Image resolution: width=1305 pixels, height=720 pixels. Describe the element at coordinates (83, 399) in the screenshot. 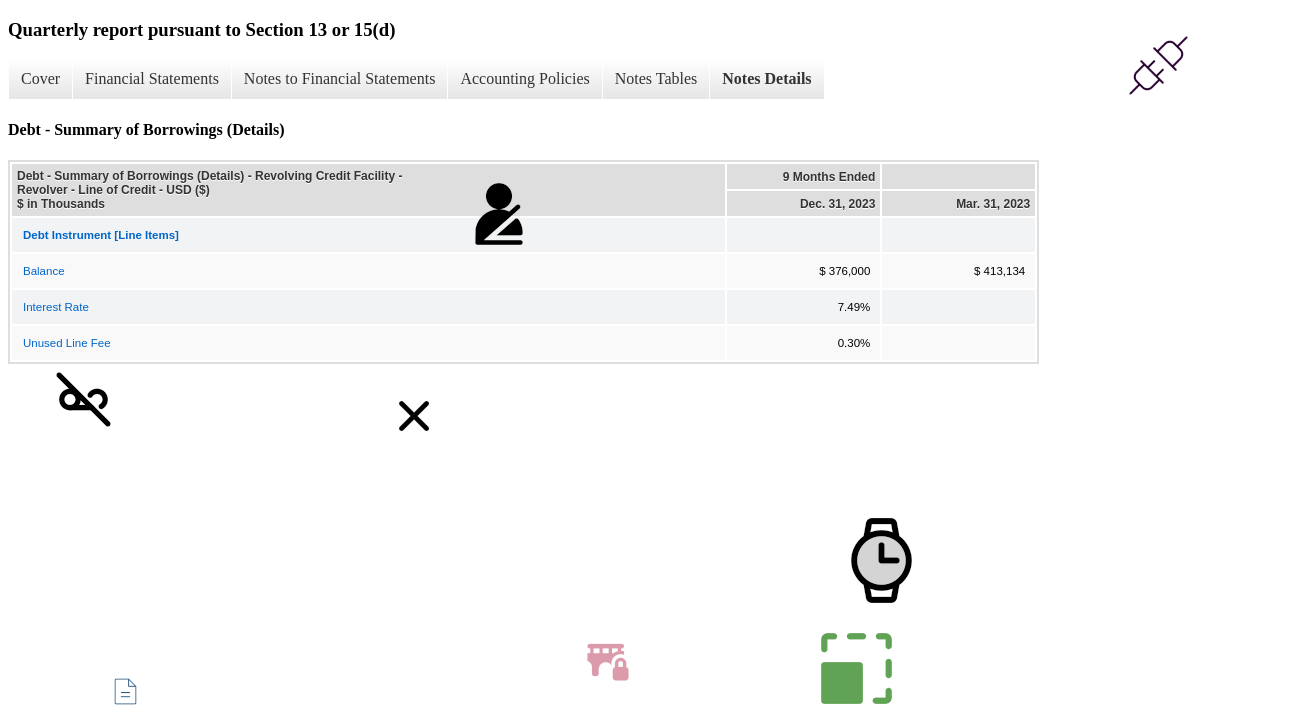

I see `voicemail disabled or unavailable` at that location.